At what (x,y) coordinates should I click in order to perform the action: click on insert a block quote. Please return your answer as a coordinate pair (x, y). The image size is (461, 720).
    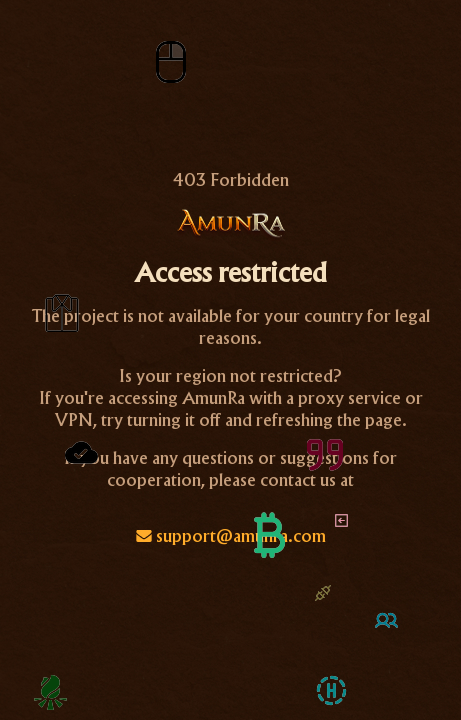
    Looking at the image, I should click on (325, 455).